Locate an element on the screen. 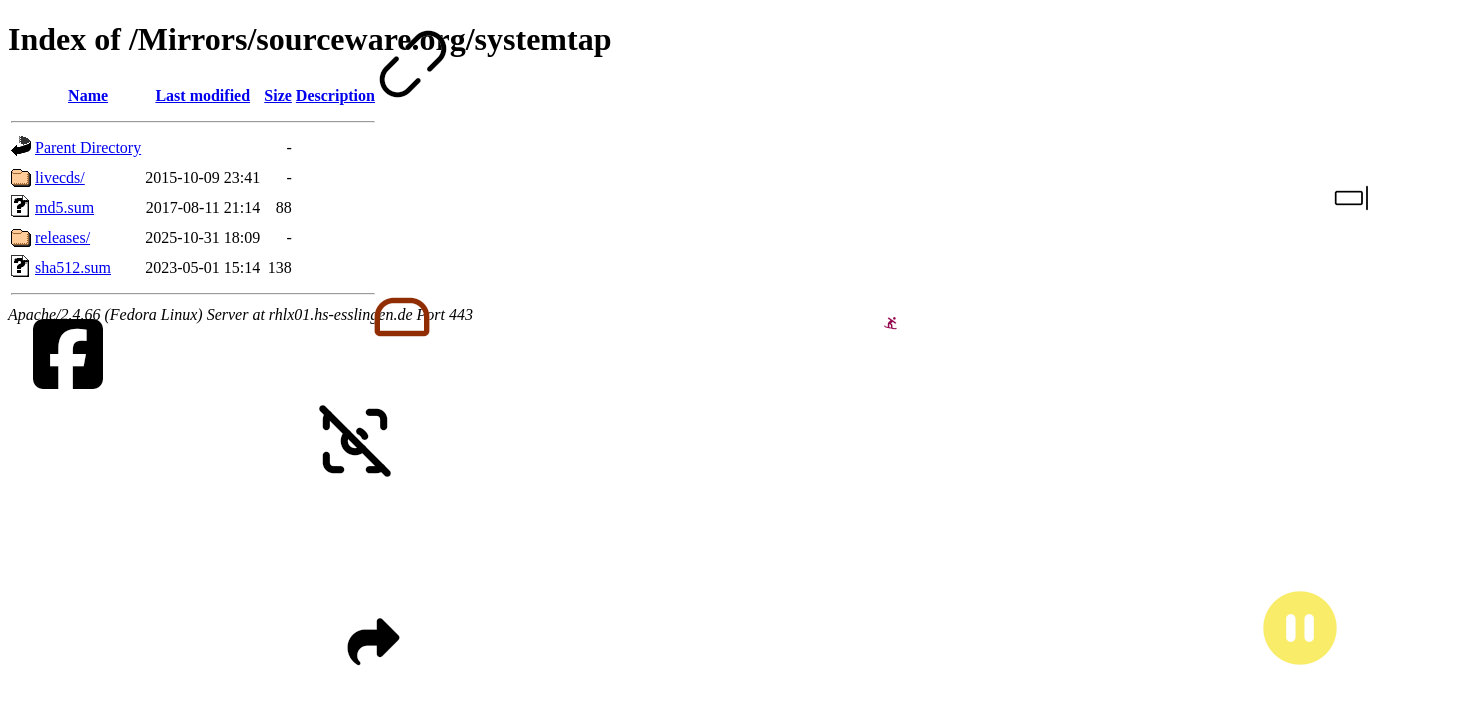 The image size is (1459, 720). snowboarding activity or winter sports category is located at coordinates (891, 323).